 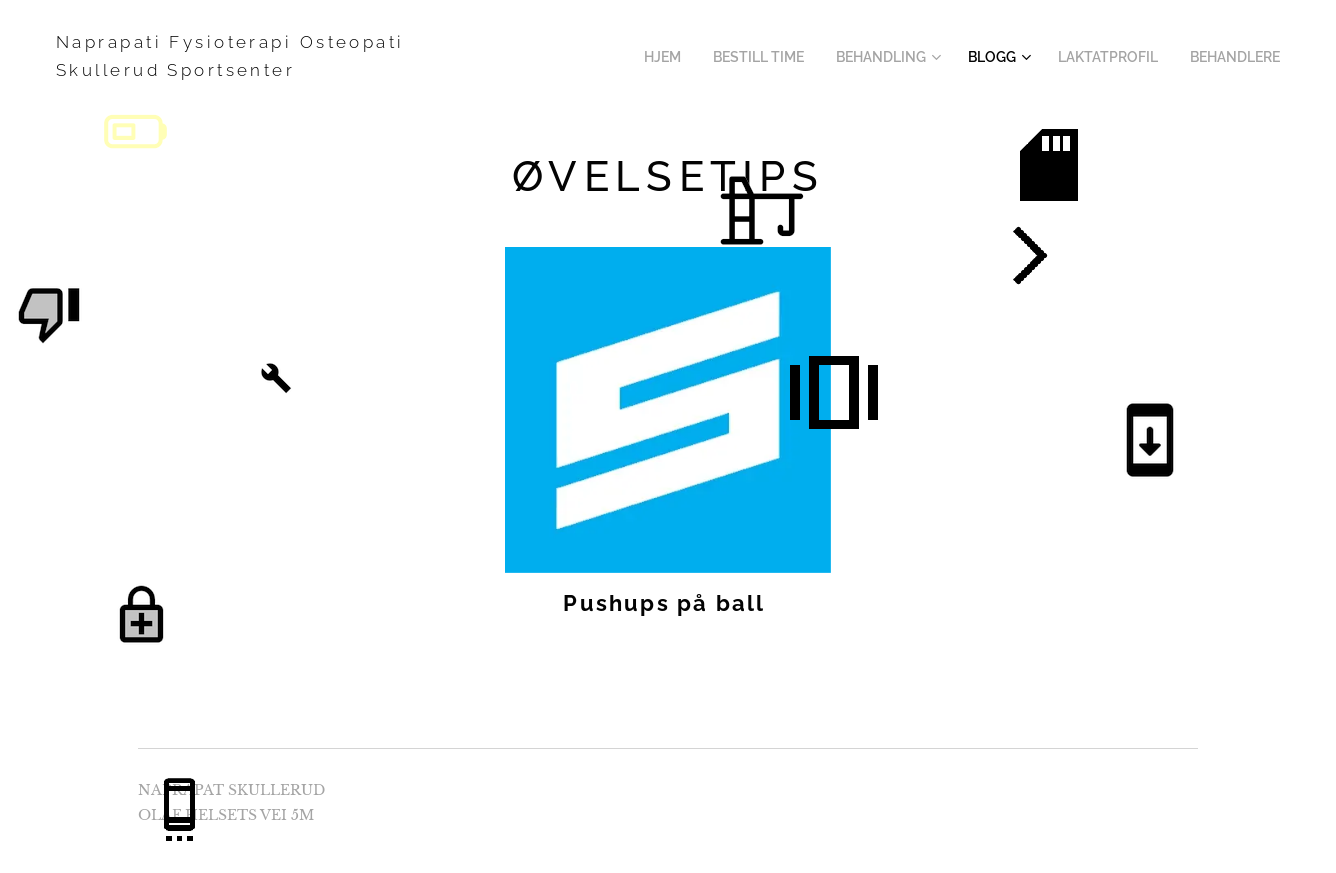 What do you see at coordinates (276, 378) in the screenshot?
I see `access settings or configuration options` at bounding box center [276, 378].